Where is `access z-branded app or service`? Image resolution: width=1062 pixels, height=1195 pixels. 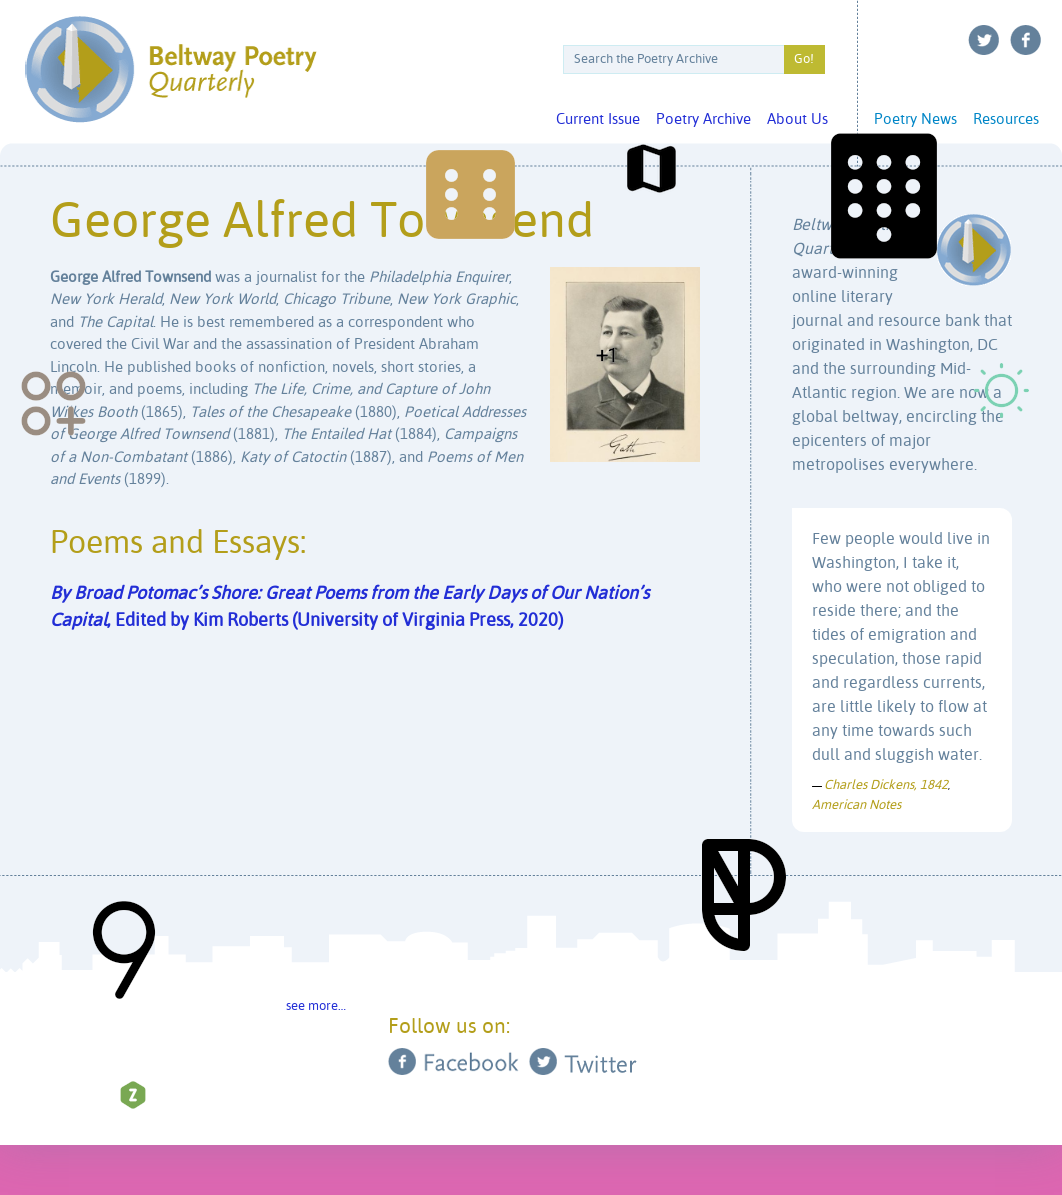 access z-branded app or service is located at coordinates (133, 1095).